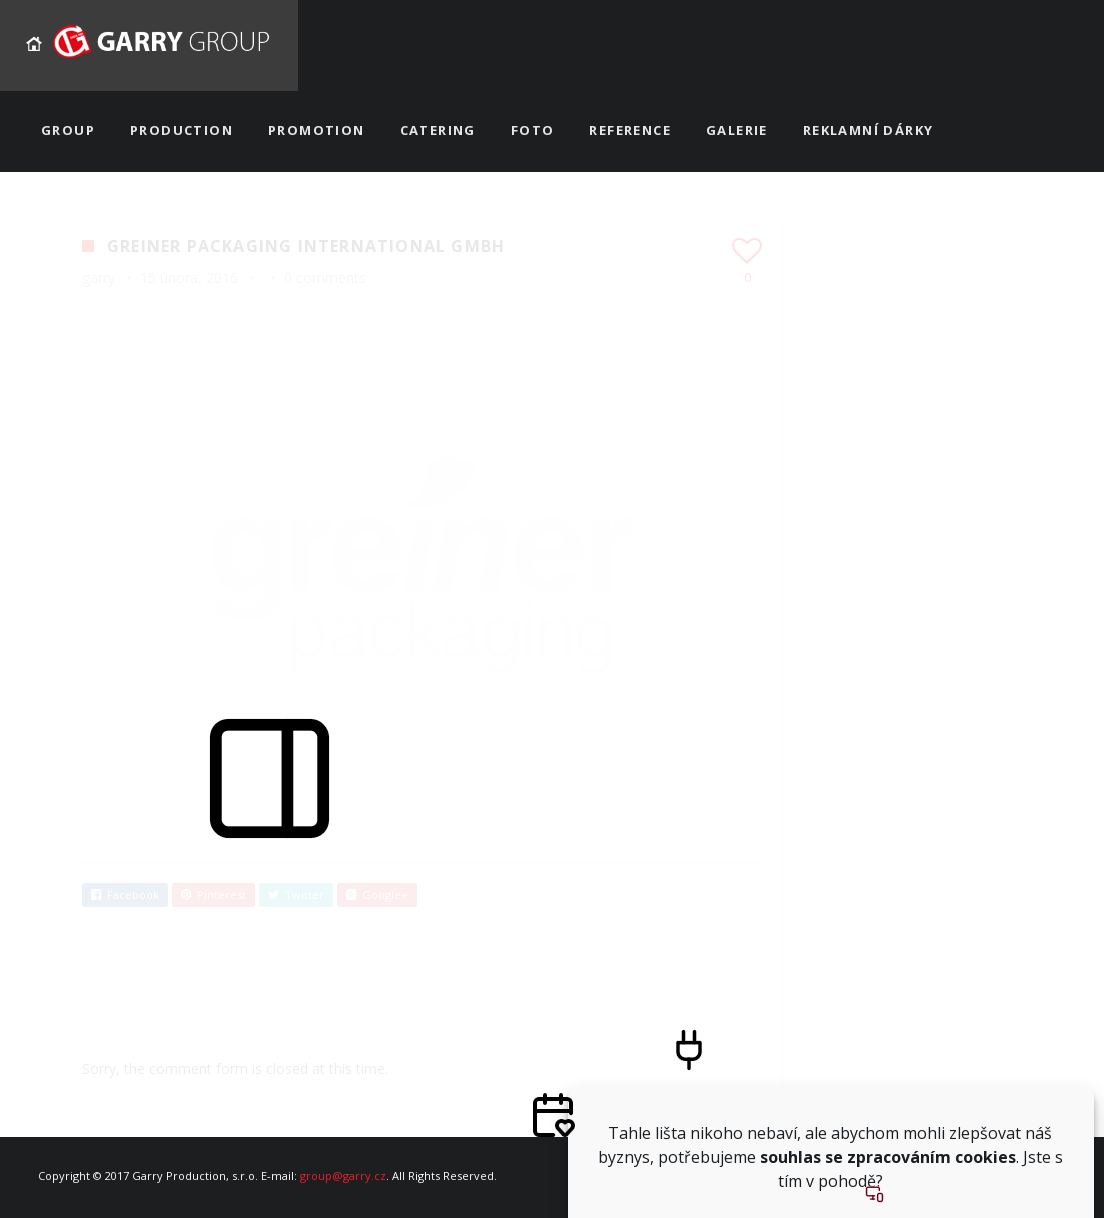  What do you see at coordinates (269, 778) in the screenshot?
I see `toggle right sidebar panel` at bounding box center [269, 778].